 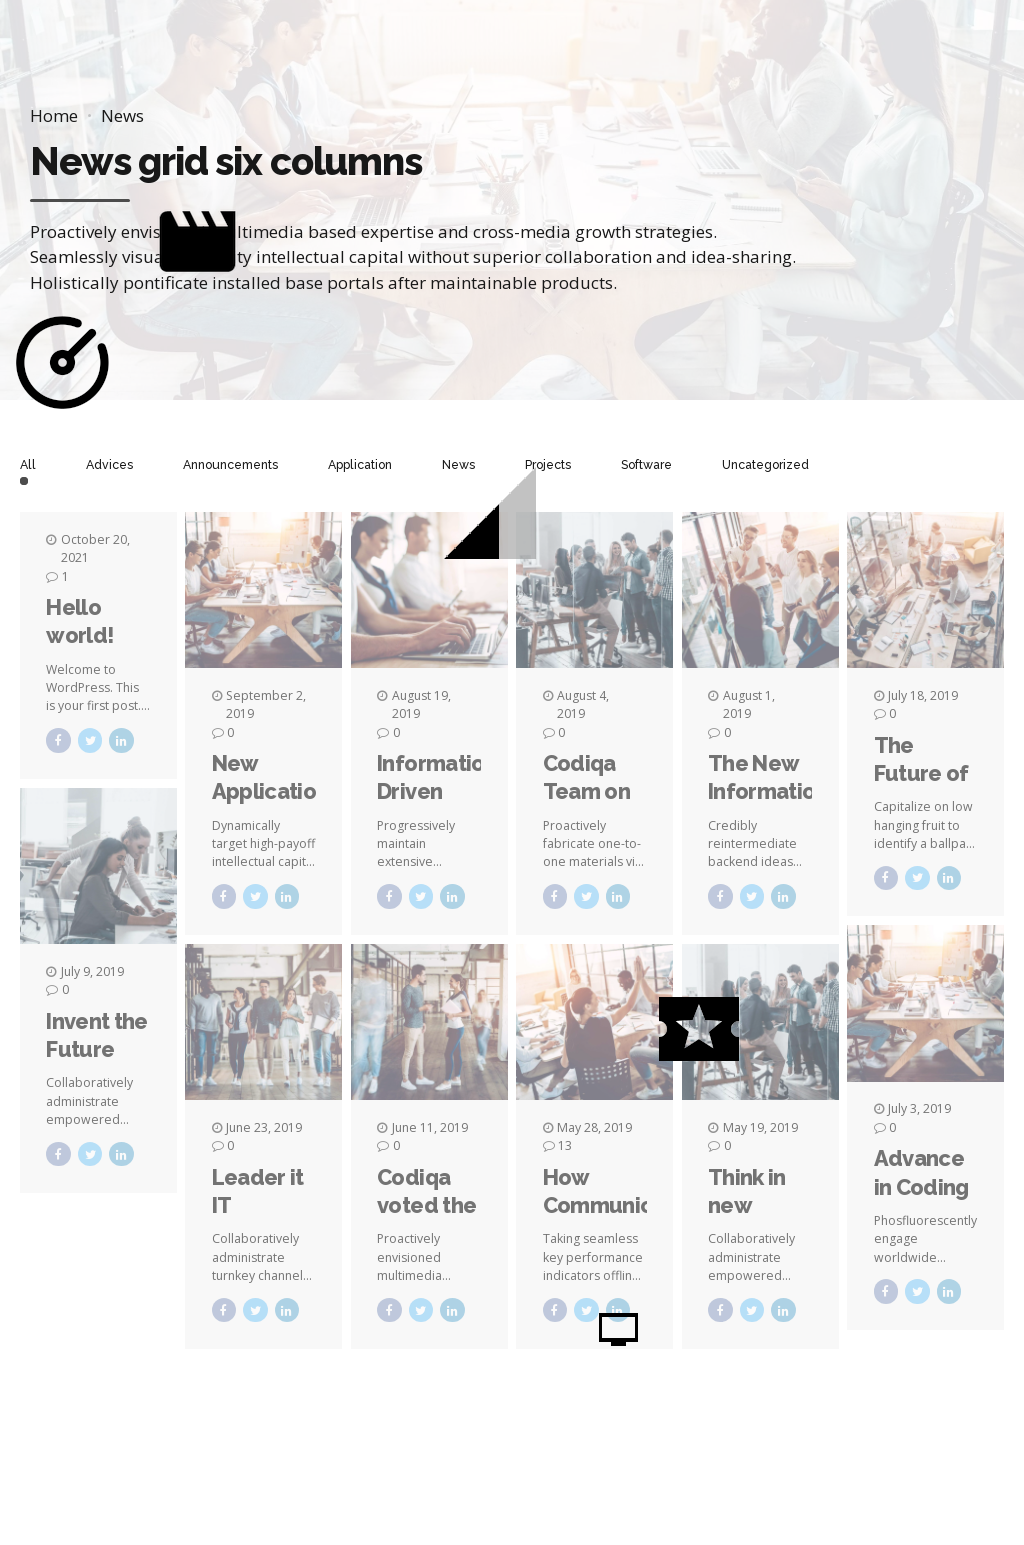 I want to click on indicates weak cellular signal strength (2 bars), so click(x=490, y=513).